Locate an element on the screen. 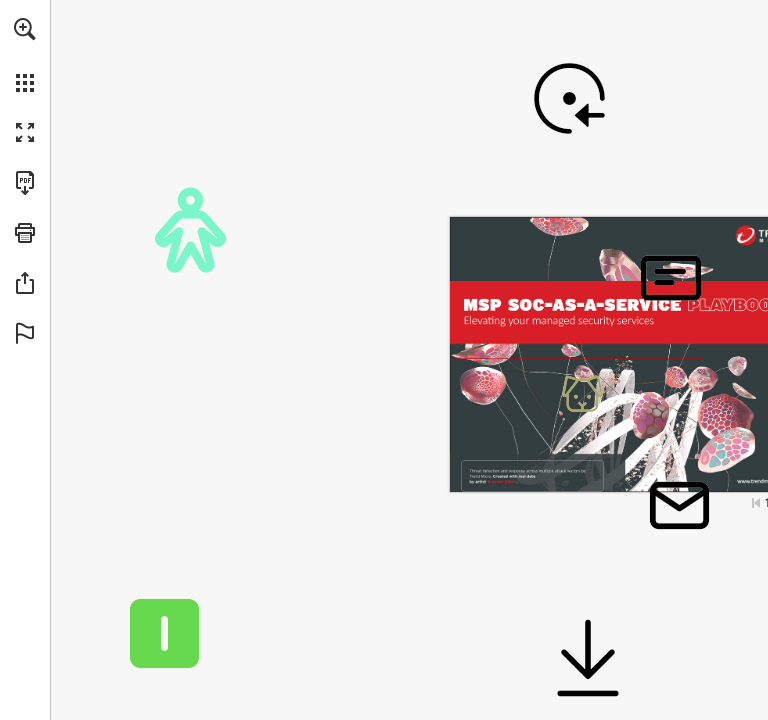 The width and height of the screenshot is (768, 720). move item to bottom of list is located at coordinates (588, 658).